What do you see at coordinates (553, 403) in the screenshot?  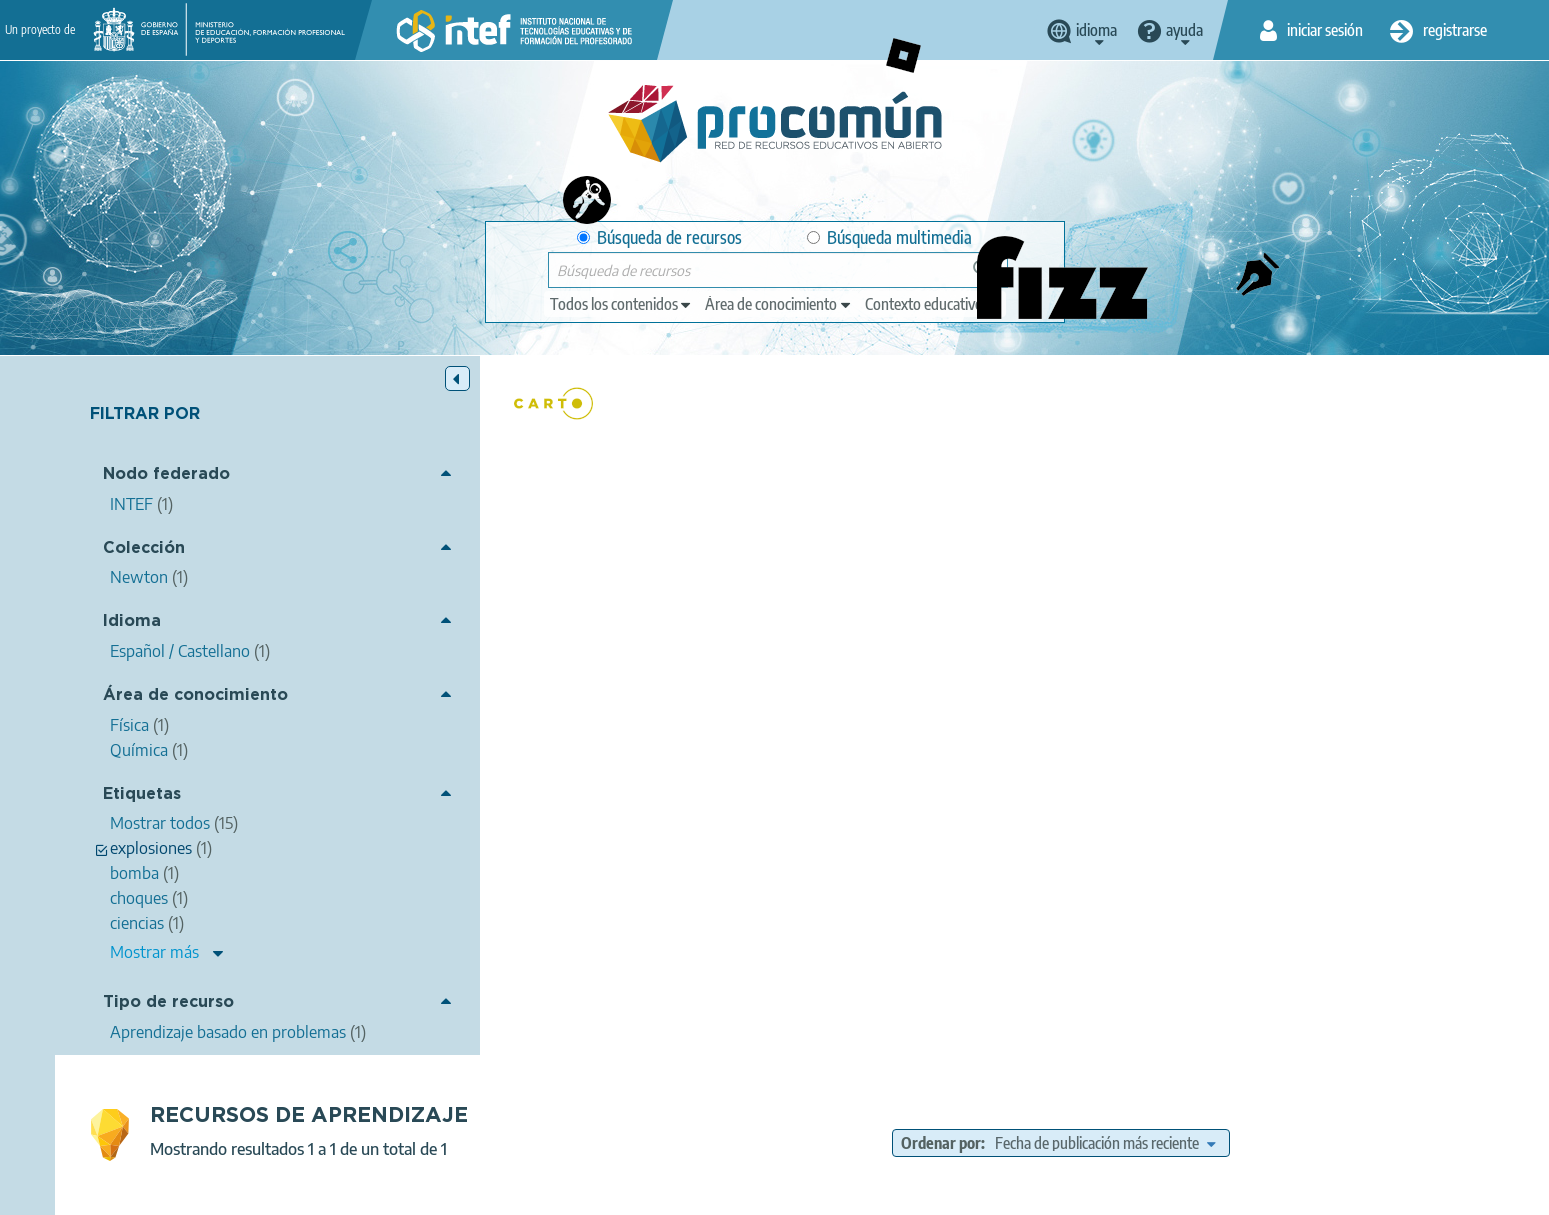 I see `CARTO mapping platform logo` at bounding box center [553, 403].